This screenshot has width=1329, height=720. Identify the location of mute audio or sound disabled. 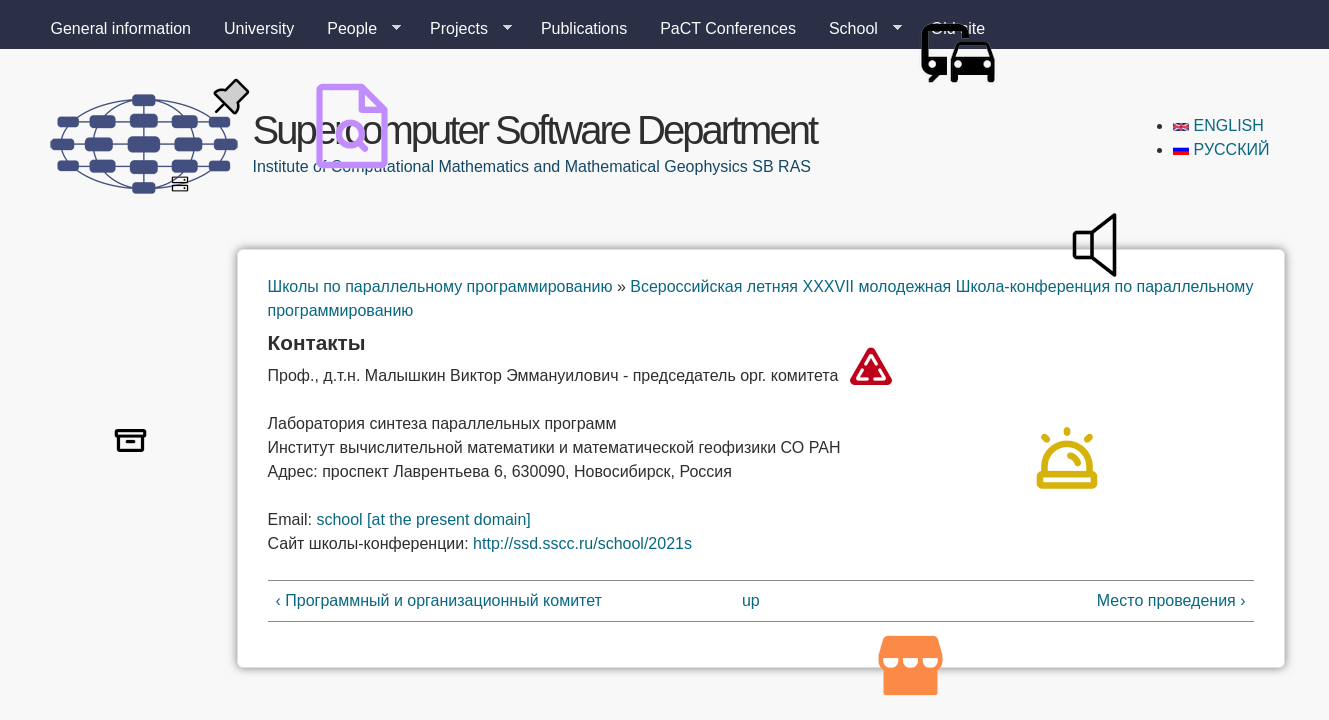
(1107, 245).